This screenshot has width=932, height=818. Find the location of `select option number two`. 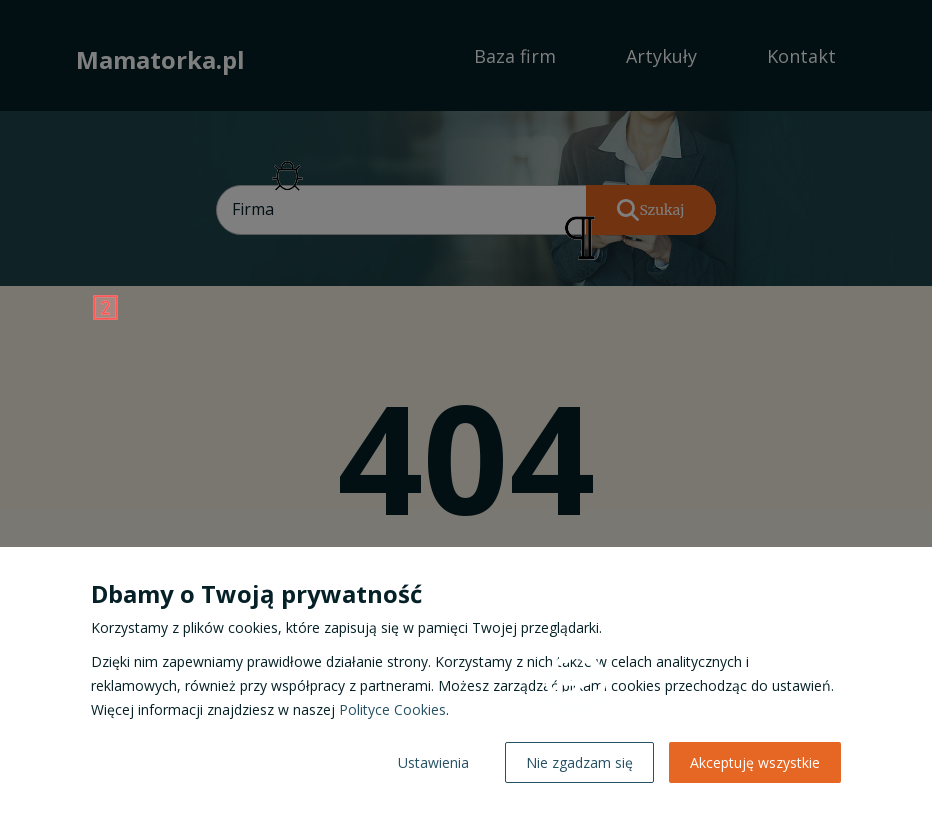

select option number two is located at coordinates (105, 307).